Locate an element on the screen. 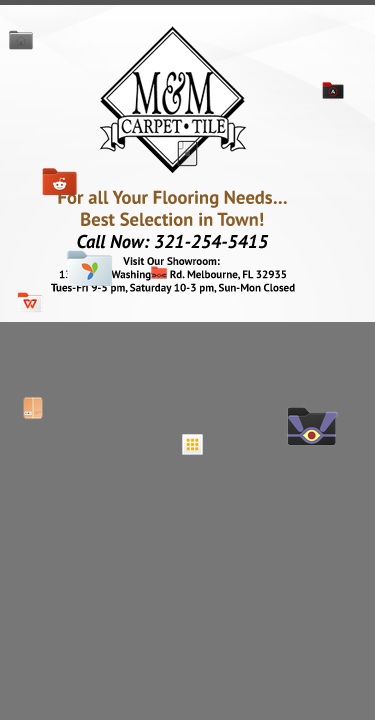  open folder containing Pokémon-style game files is located at coordinates (311, 427).